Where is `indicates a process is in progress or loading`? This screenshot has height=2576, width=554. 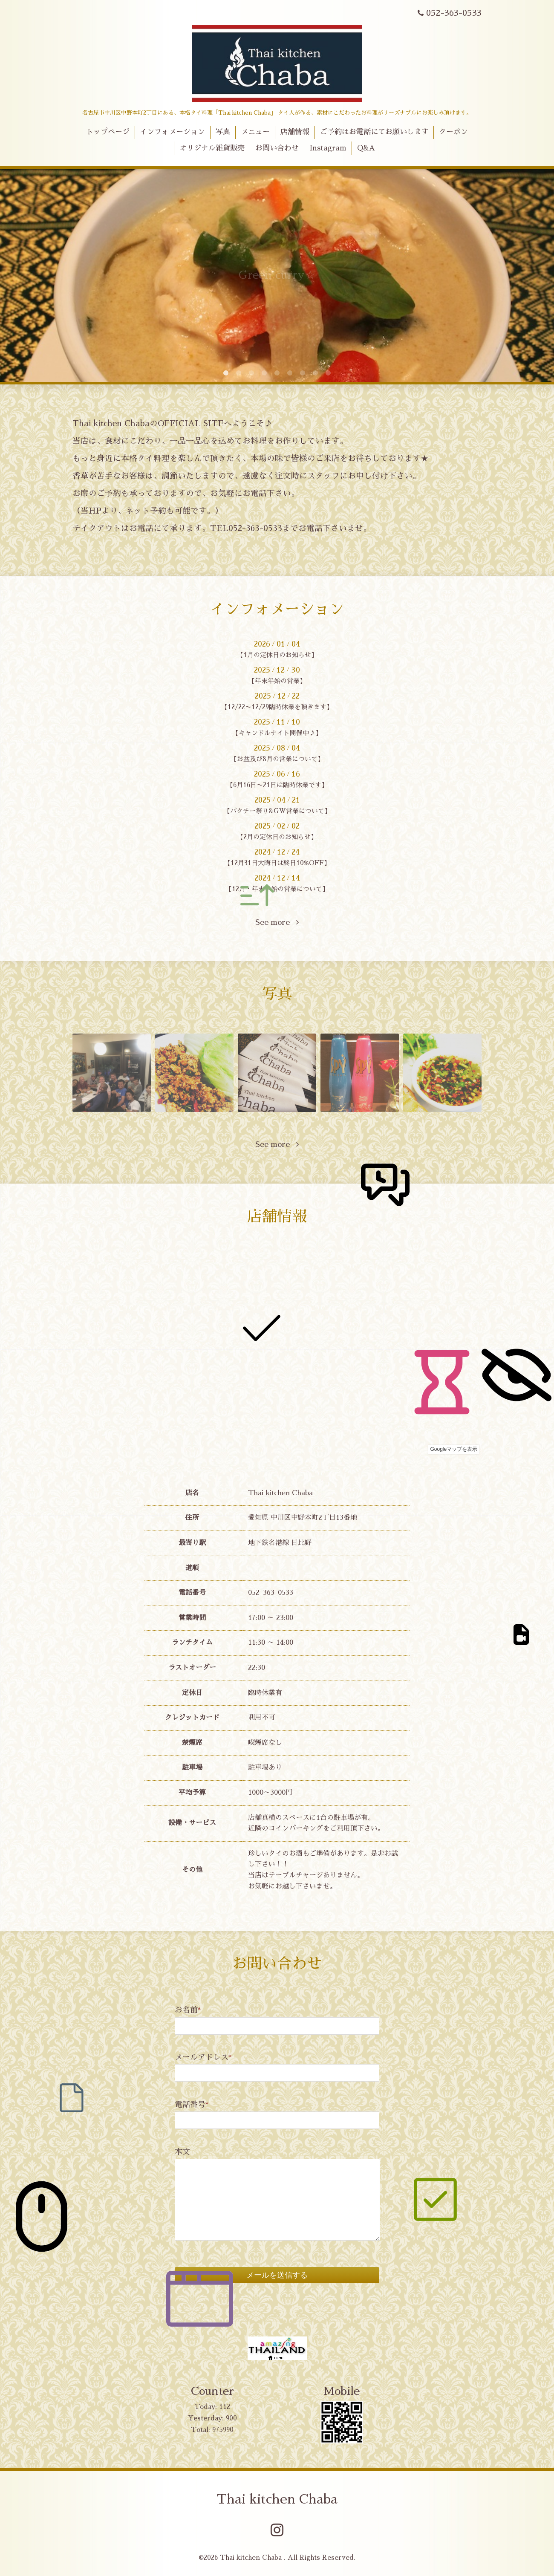
indicates a process is in progress or loading is located at coordinates (442, 1382).